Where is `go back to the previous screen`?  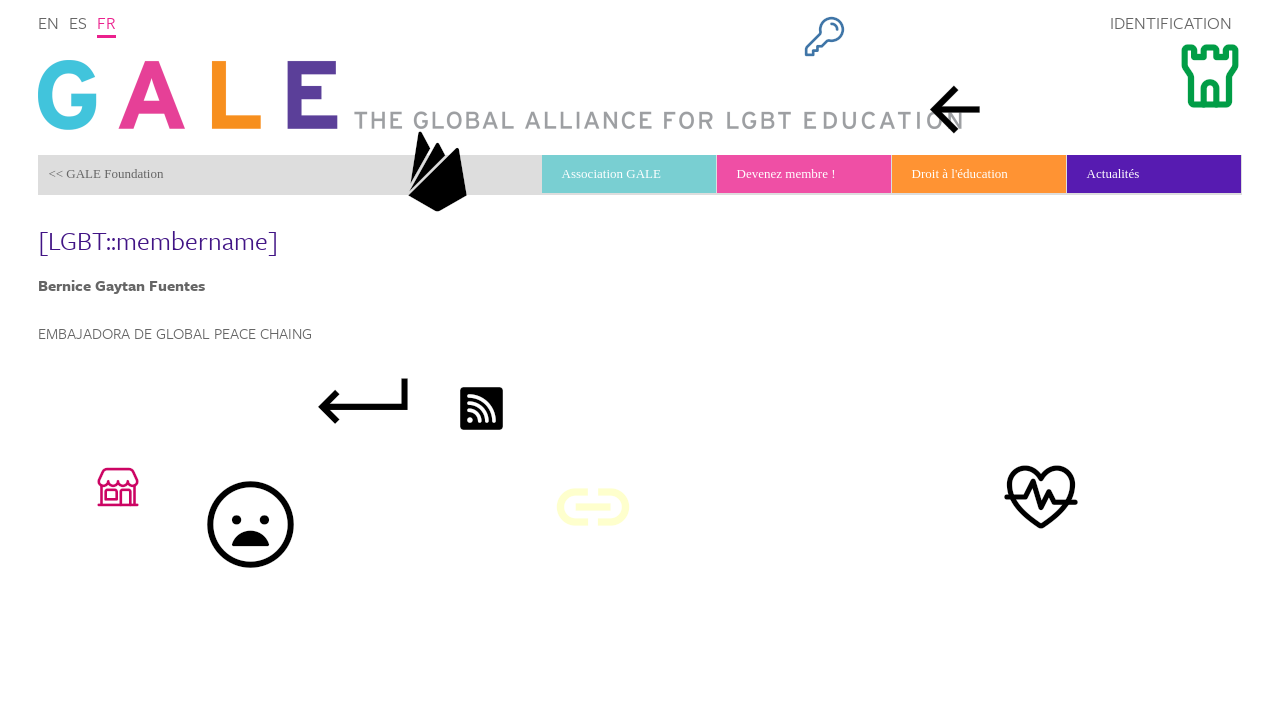
go back to the previous screen is located at coordinates (955, 109).